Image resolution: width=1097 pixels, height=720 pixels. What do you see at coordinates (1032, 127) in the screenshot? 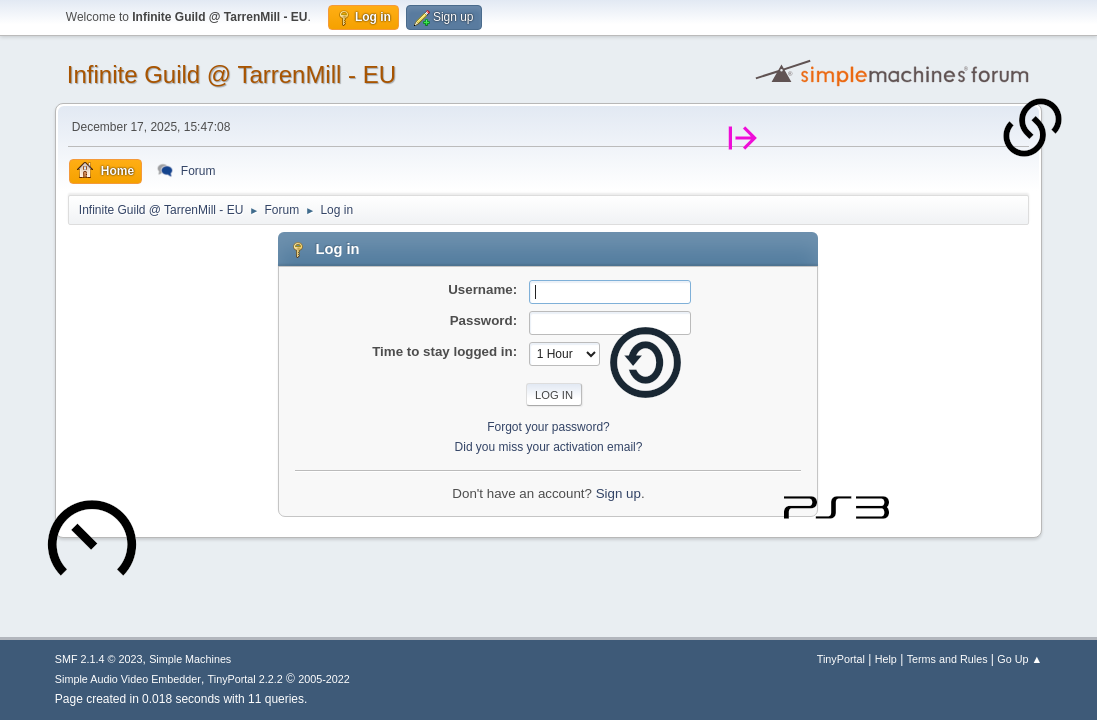
I see `view linked items or connections` at bounding box center [1032, 127].